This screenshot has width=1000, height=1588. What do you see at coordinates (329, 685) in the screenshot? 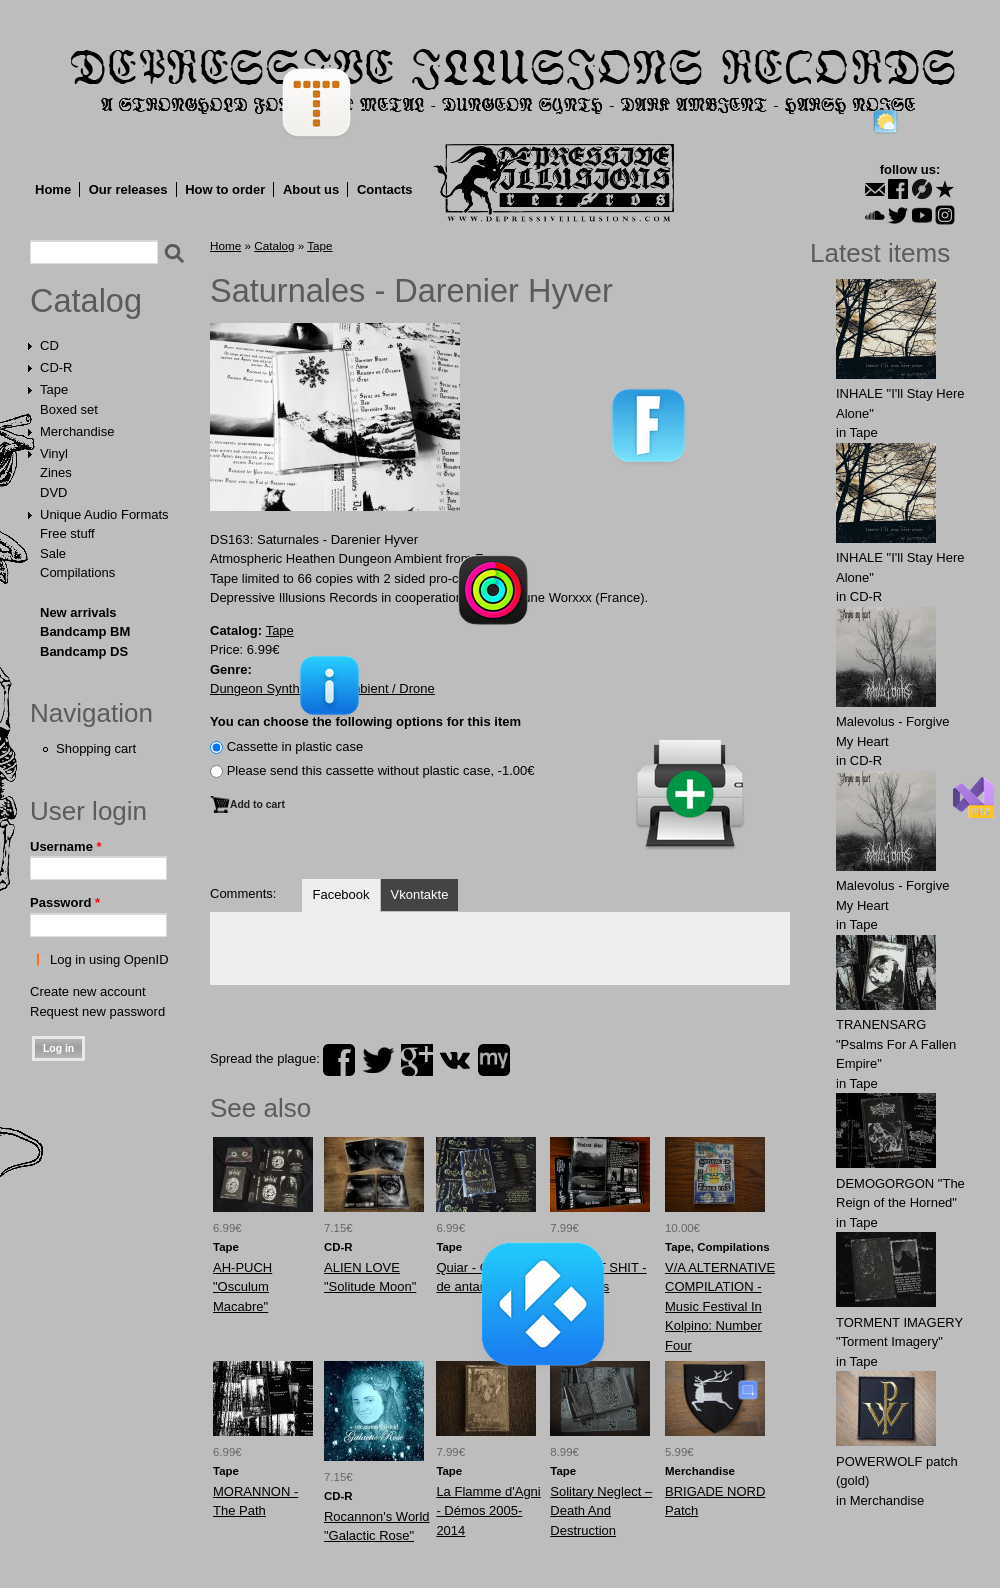
I see `view user profile information` at bounding box center [329, 685].